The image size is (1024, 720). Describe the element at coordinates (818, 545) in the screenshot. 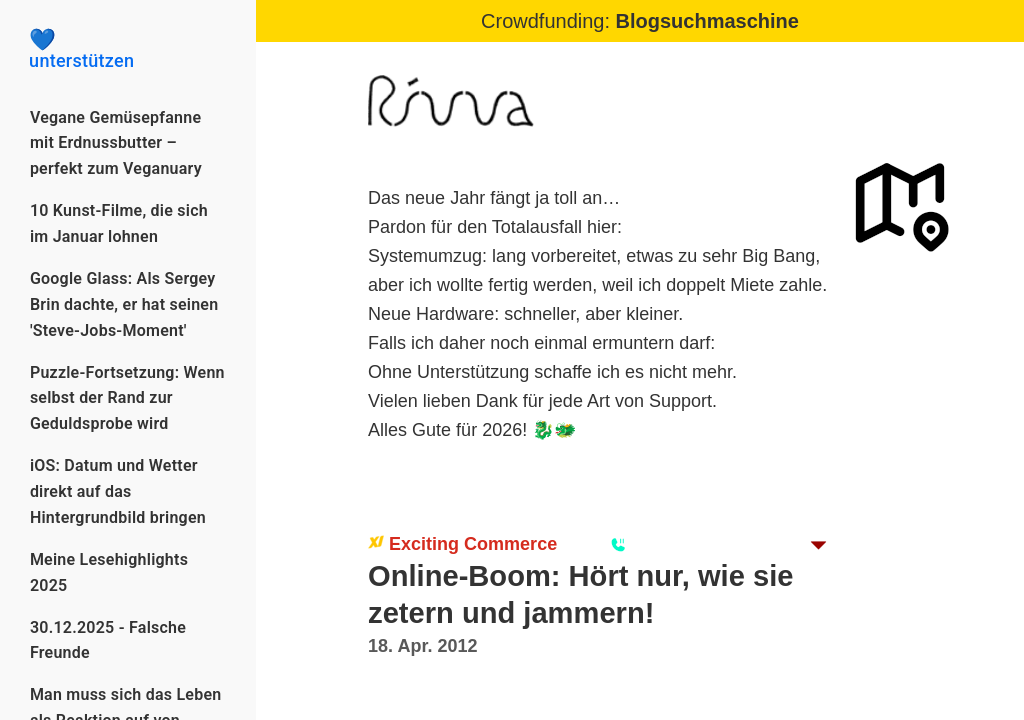

I see `expand a dropdown menu` at that location.